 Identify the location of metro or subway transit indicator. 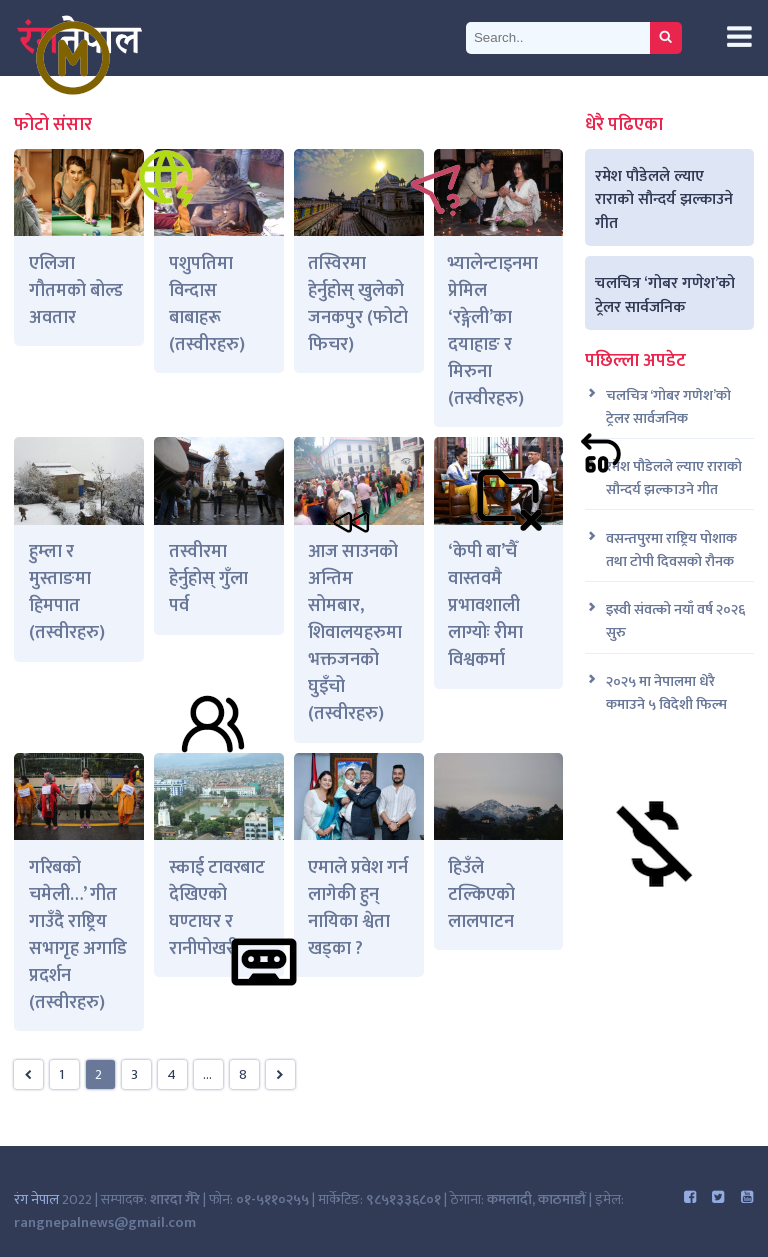
(73, 58).